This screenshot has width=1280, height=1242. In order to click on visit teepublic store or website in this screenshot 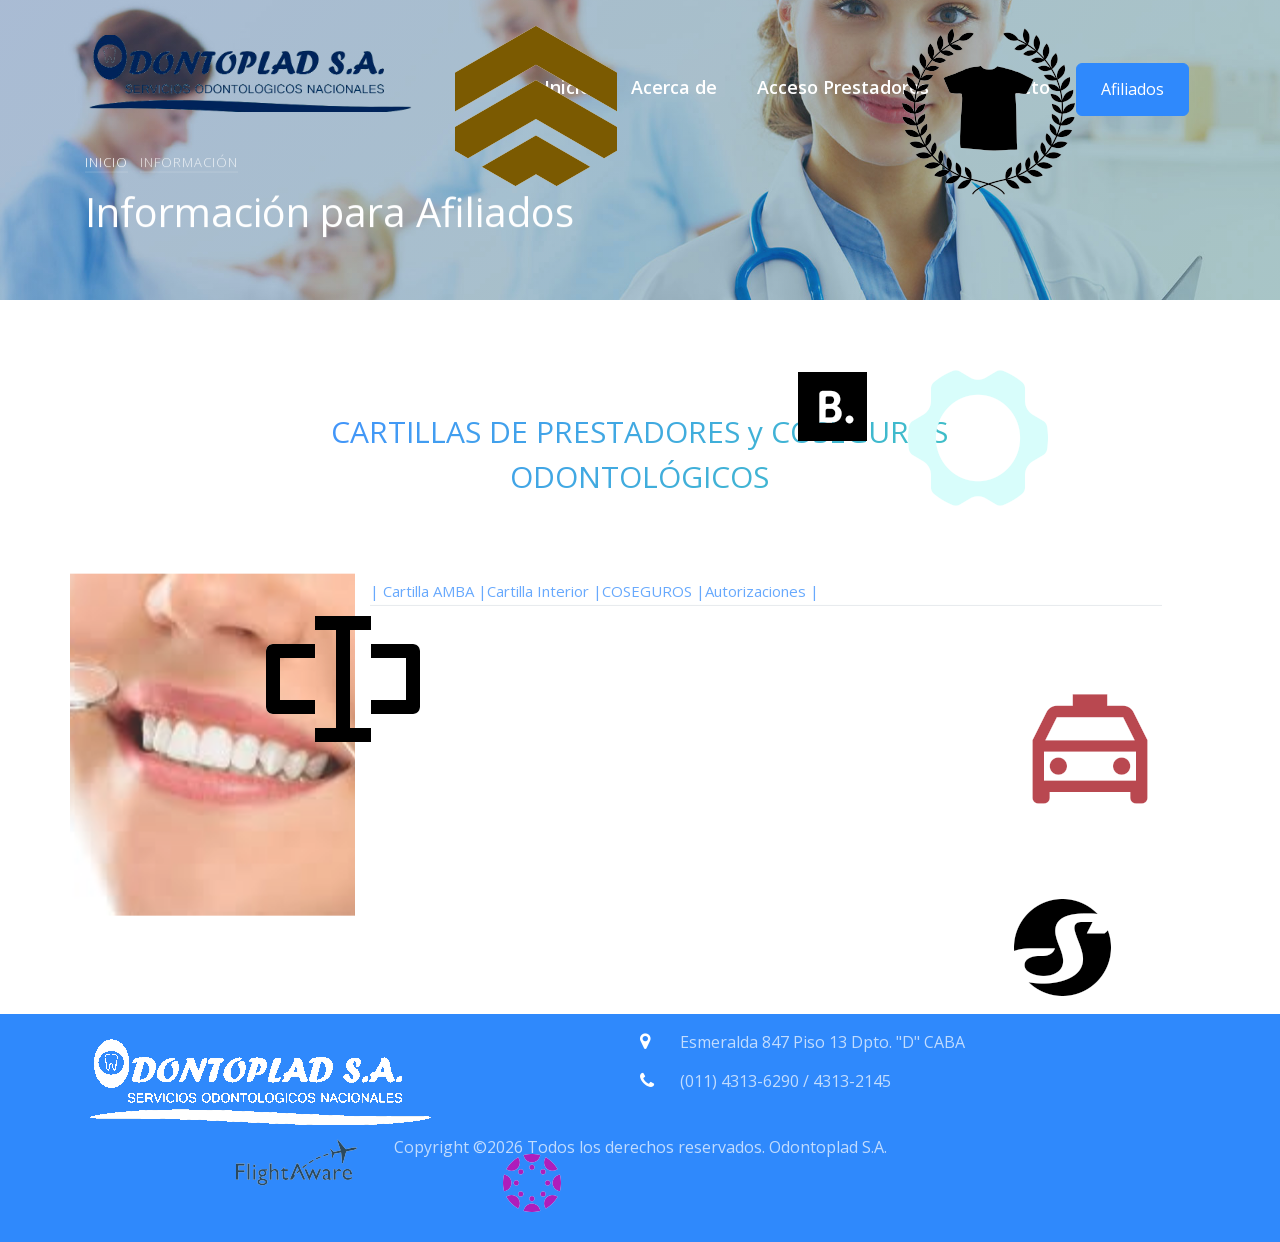, I will do `click(988, 111)`.